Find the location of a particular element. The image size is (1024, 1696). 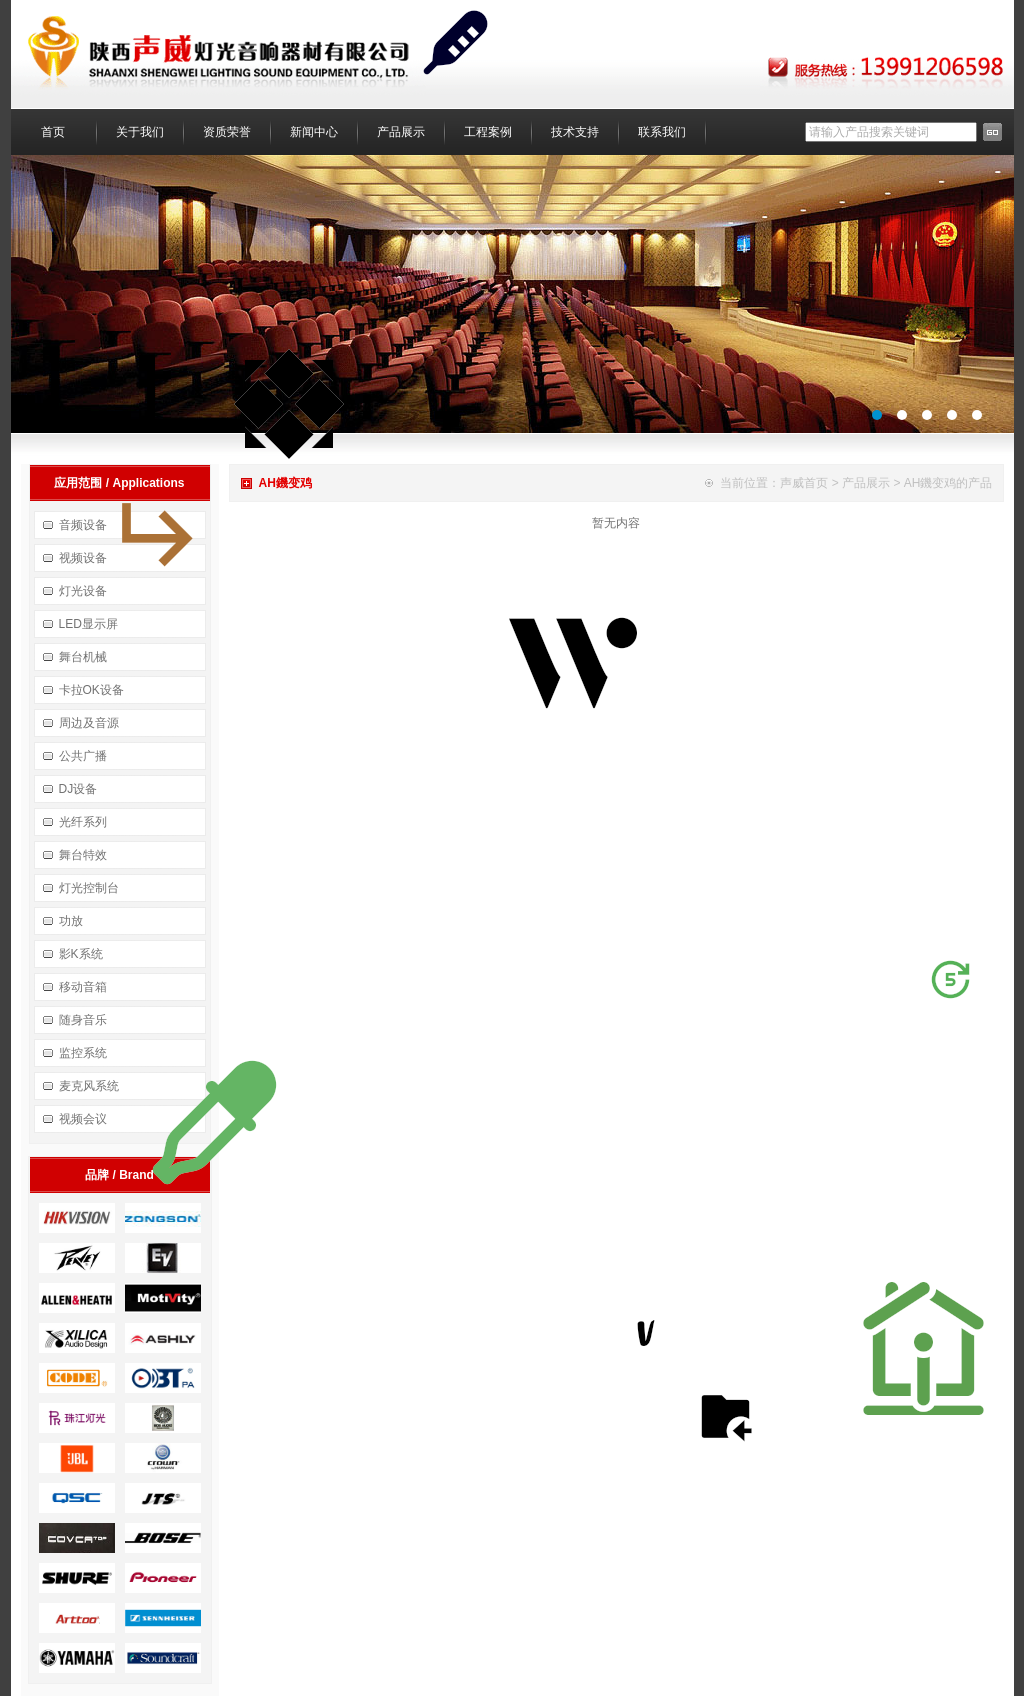

view received files or downloads is located at coordinates (725, 1416).